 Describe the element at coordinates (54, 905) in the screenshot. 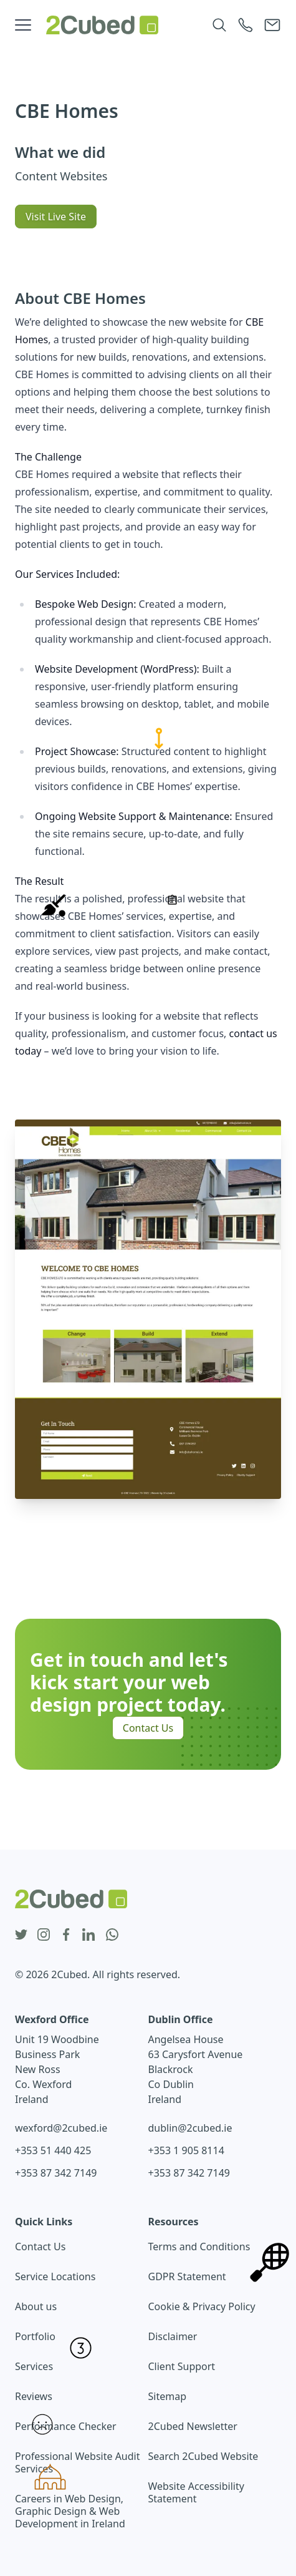

I see `access quidditch or broomstick-related games` at that location.